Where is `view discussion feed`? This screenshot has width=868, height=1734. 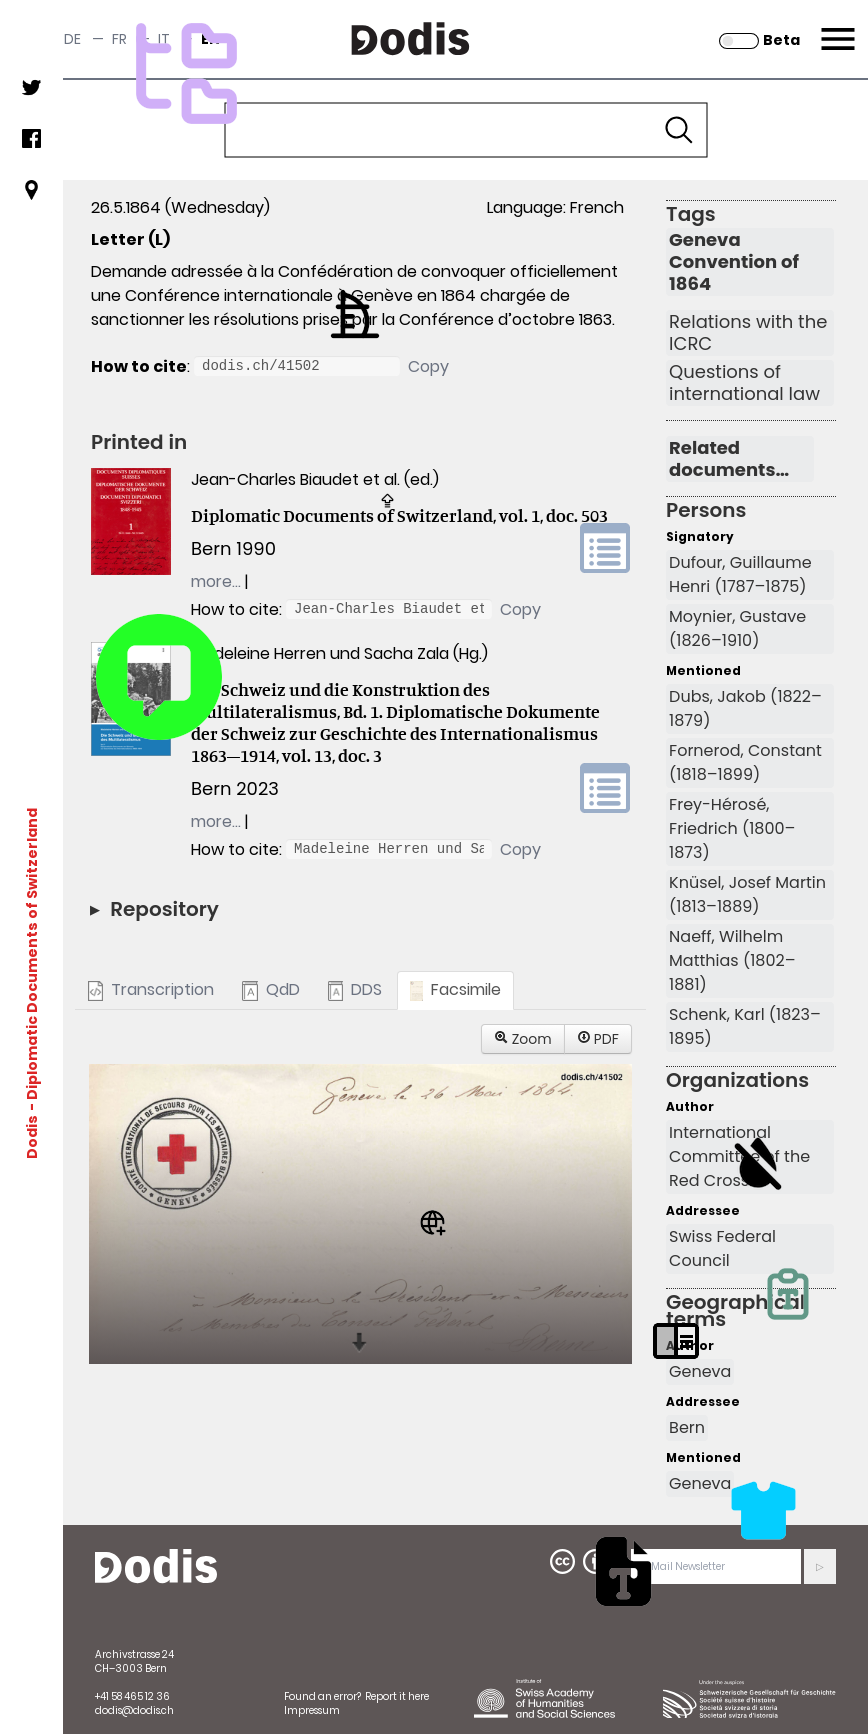
view discussion feed is located at coordinates (159, 677).